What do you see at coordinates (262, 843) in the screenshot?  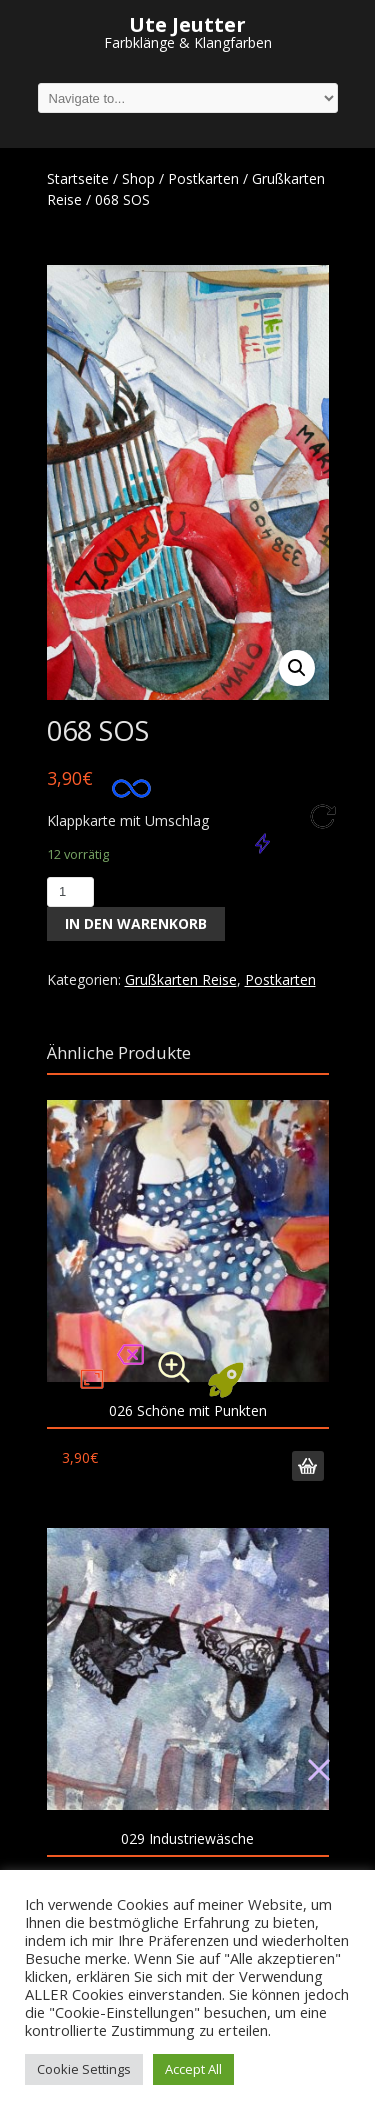 I see `toggle flash on for camera` at bounding box center [262, 843].